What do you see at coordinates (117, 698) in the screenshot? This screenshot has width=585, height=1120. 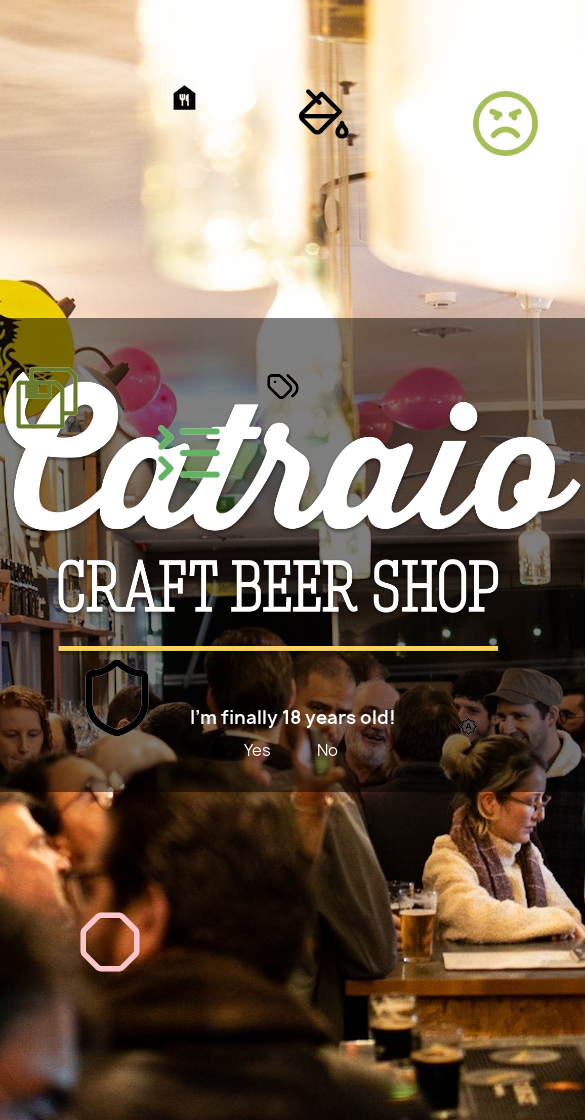 I see `access security settings` at bounding box center [117, 698].